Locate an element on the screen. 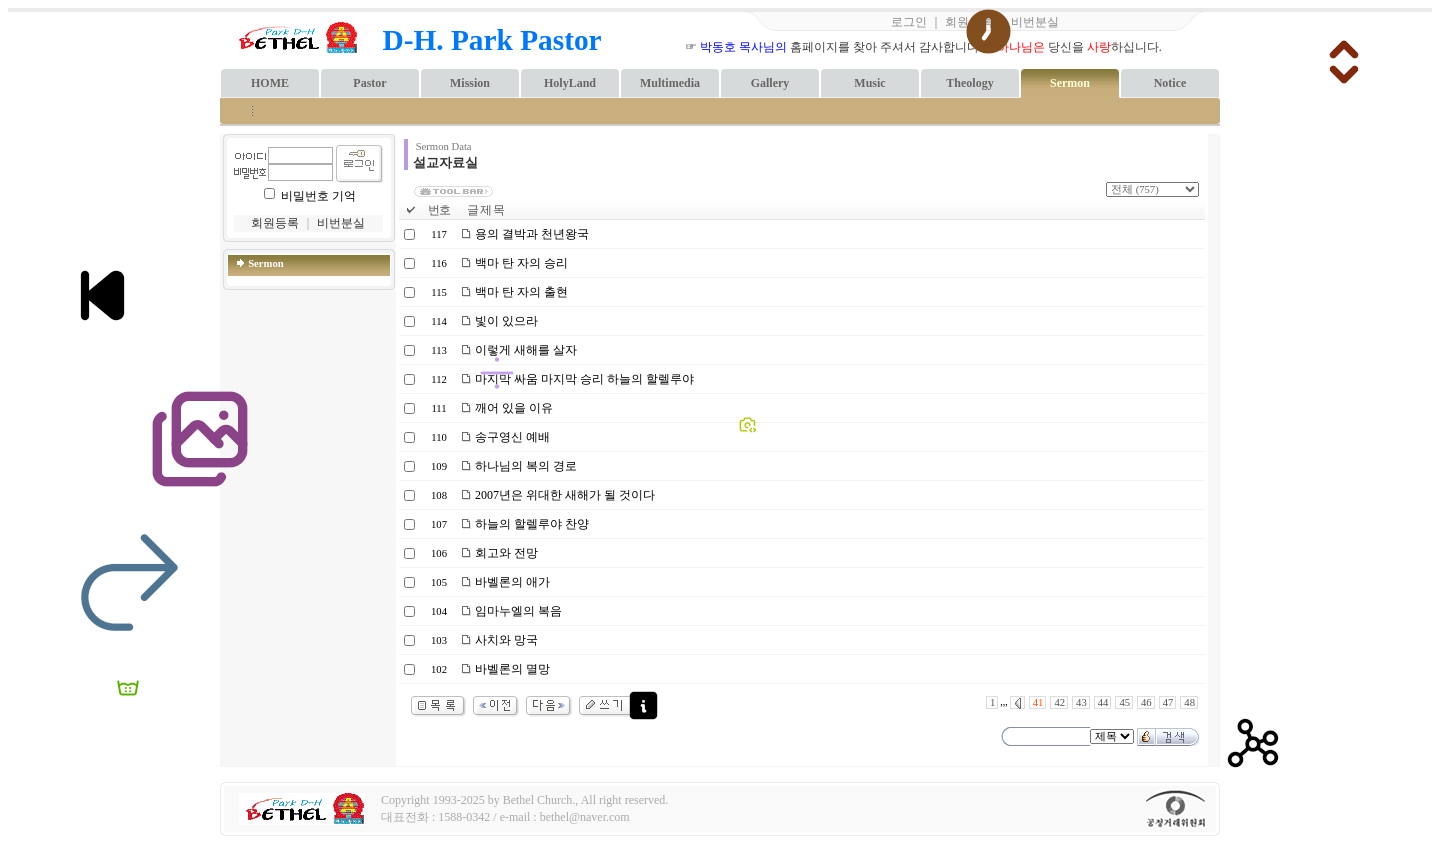  access your photo library is located at coordinates (200, 439).